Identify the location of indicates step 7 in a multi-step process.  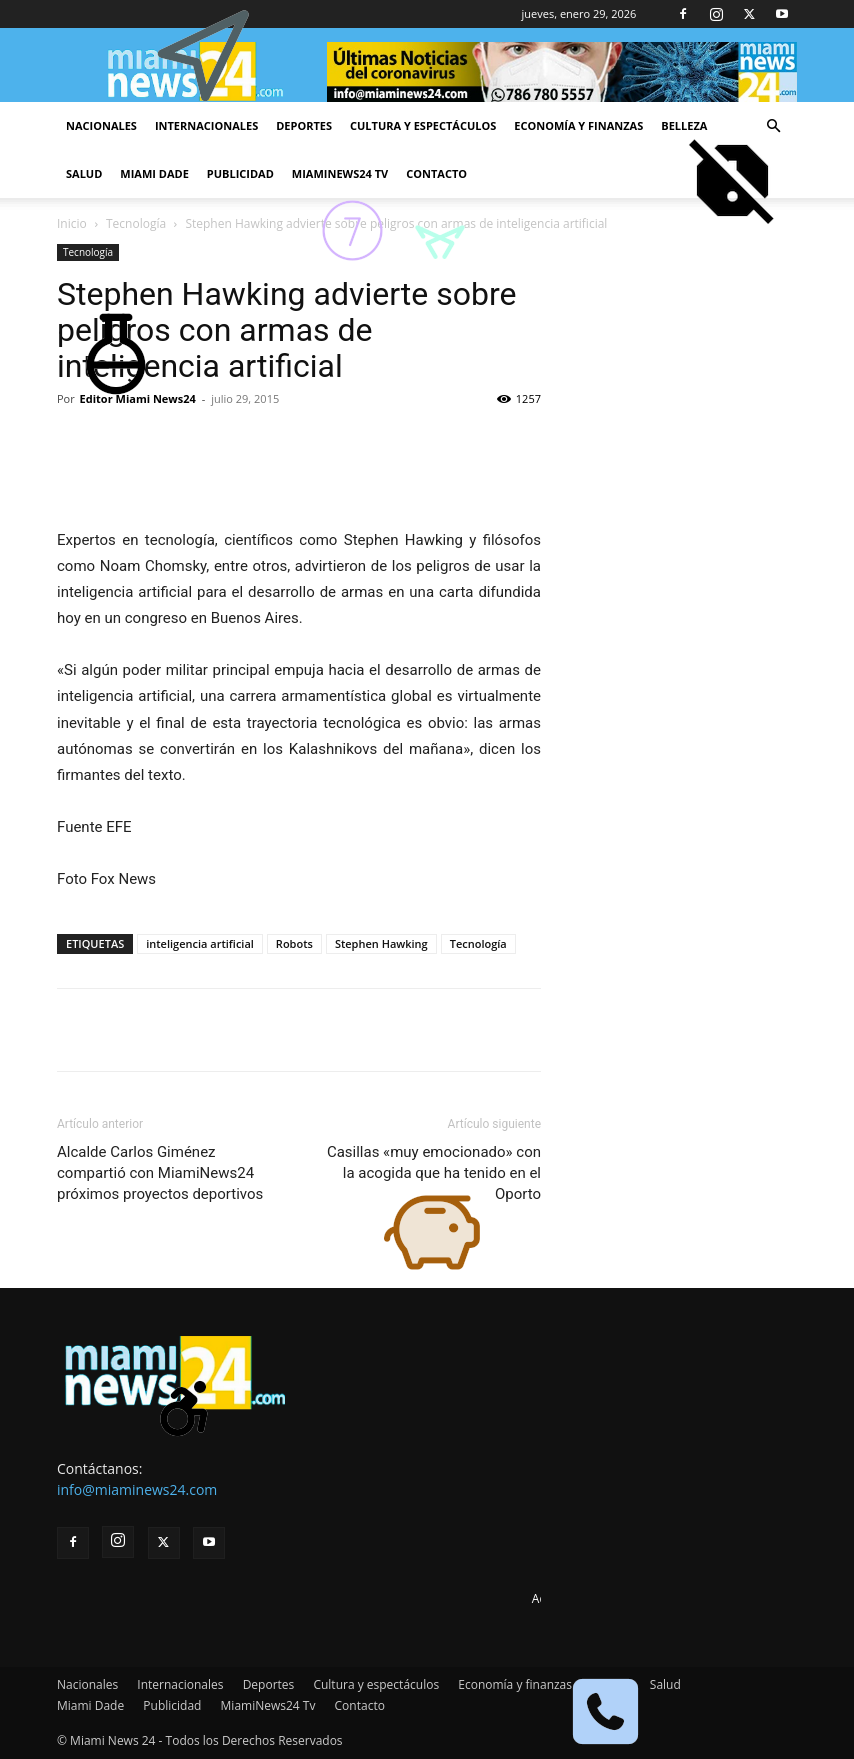
(352, 230).